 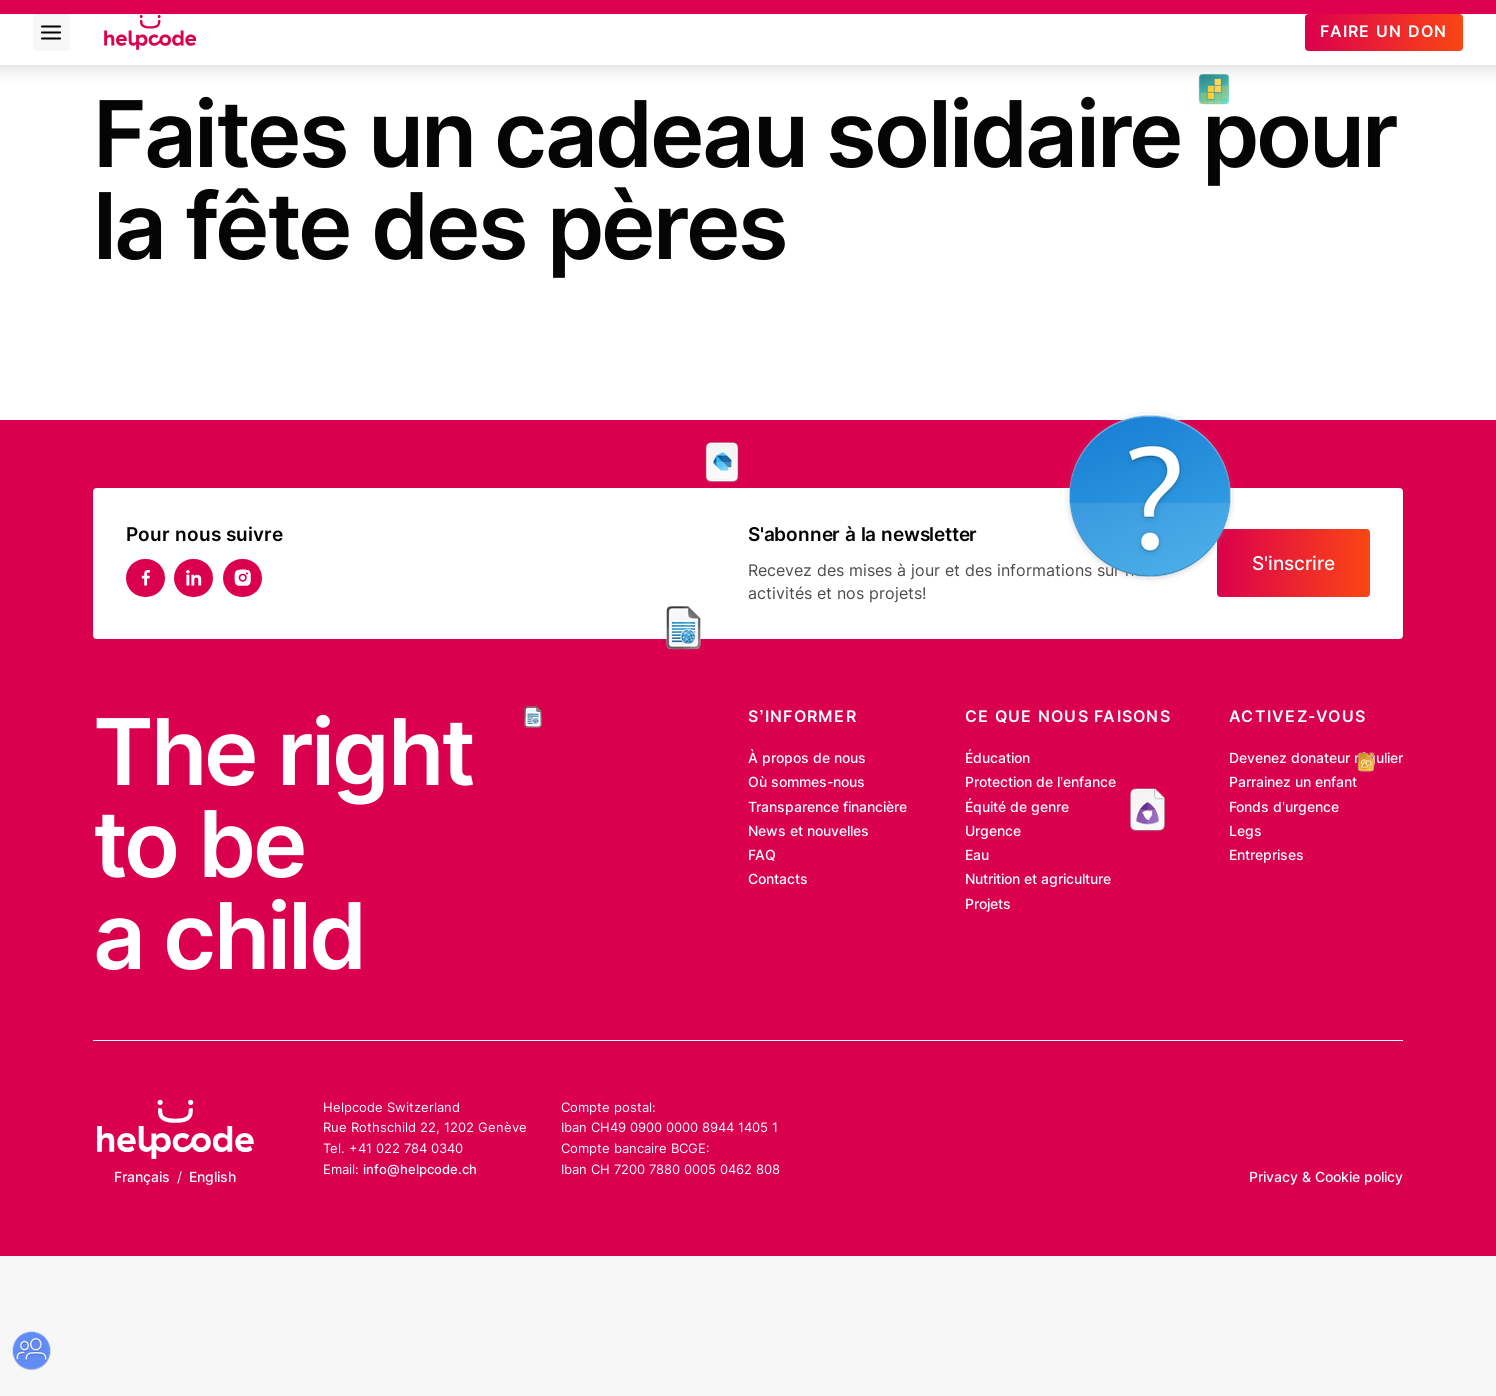 What do you see at coordinates (31, 1350) in the screenshot?
I see `access user account settings` at bounding box center [31, 1350].